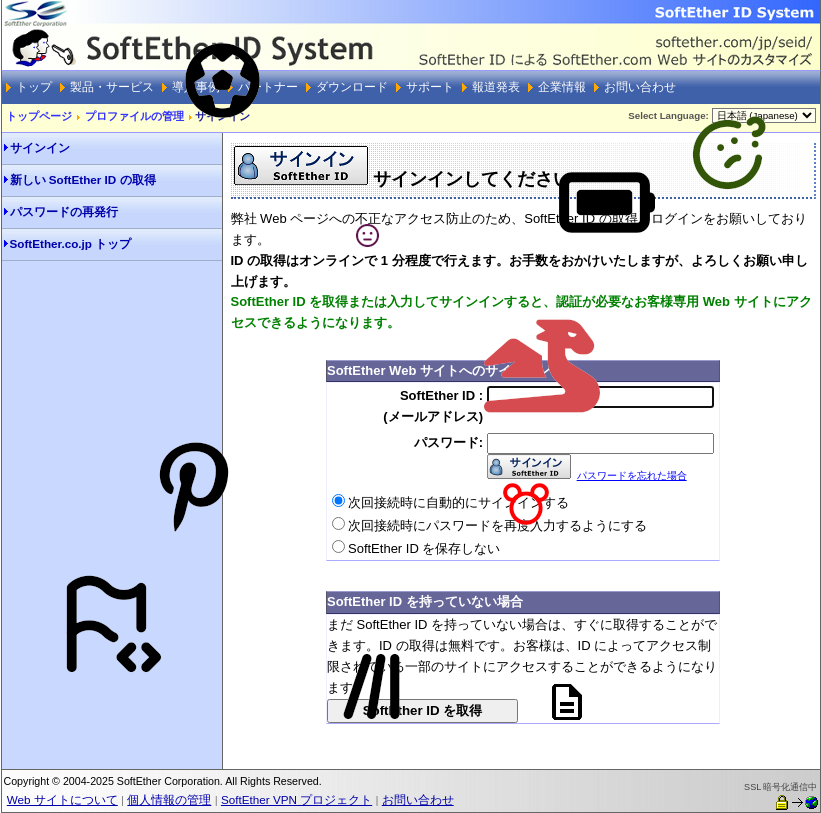 The width and height of the screenshot is (821, 813). What do you see at coordinates (604, 202) in the screenshot?
I see `indicates current battery level` at bounding box center [604, 202].